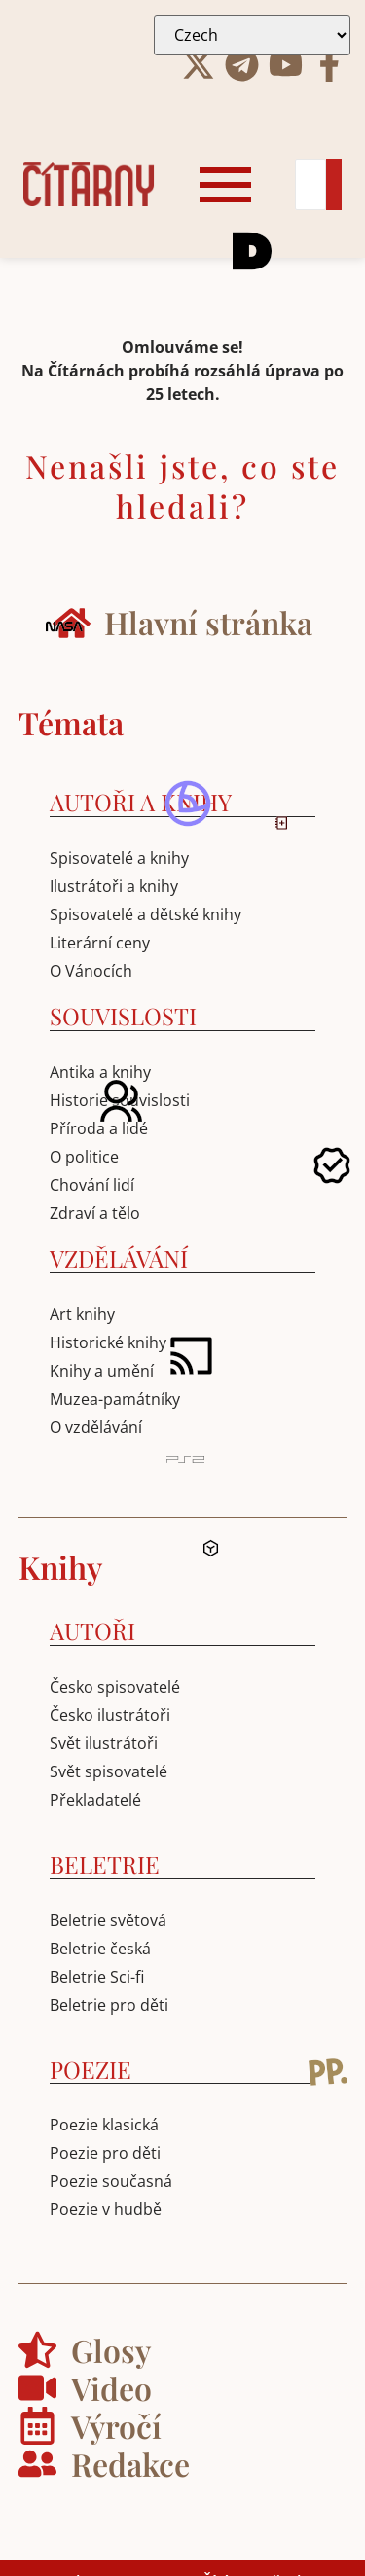 Image resolution: width=365 pixels, height=2576 pixels. What do you see at coordinates (188, 804) in the screenshot?
I see `CoreOS logo` at bounding box center [188, 804].